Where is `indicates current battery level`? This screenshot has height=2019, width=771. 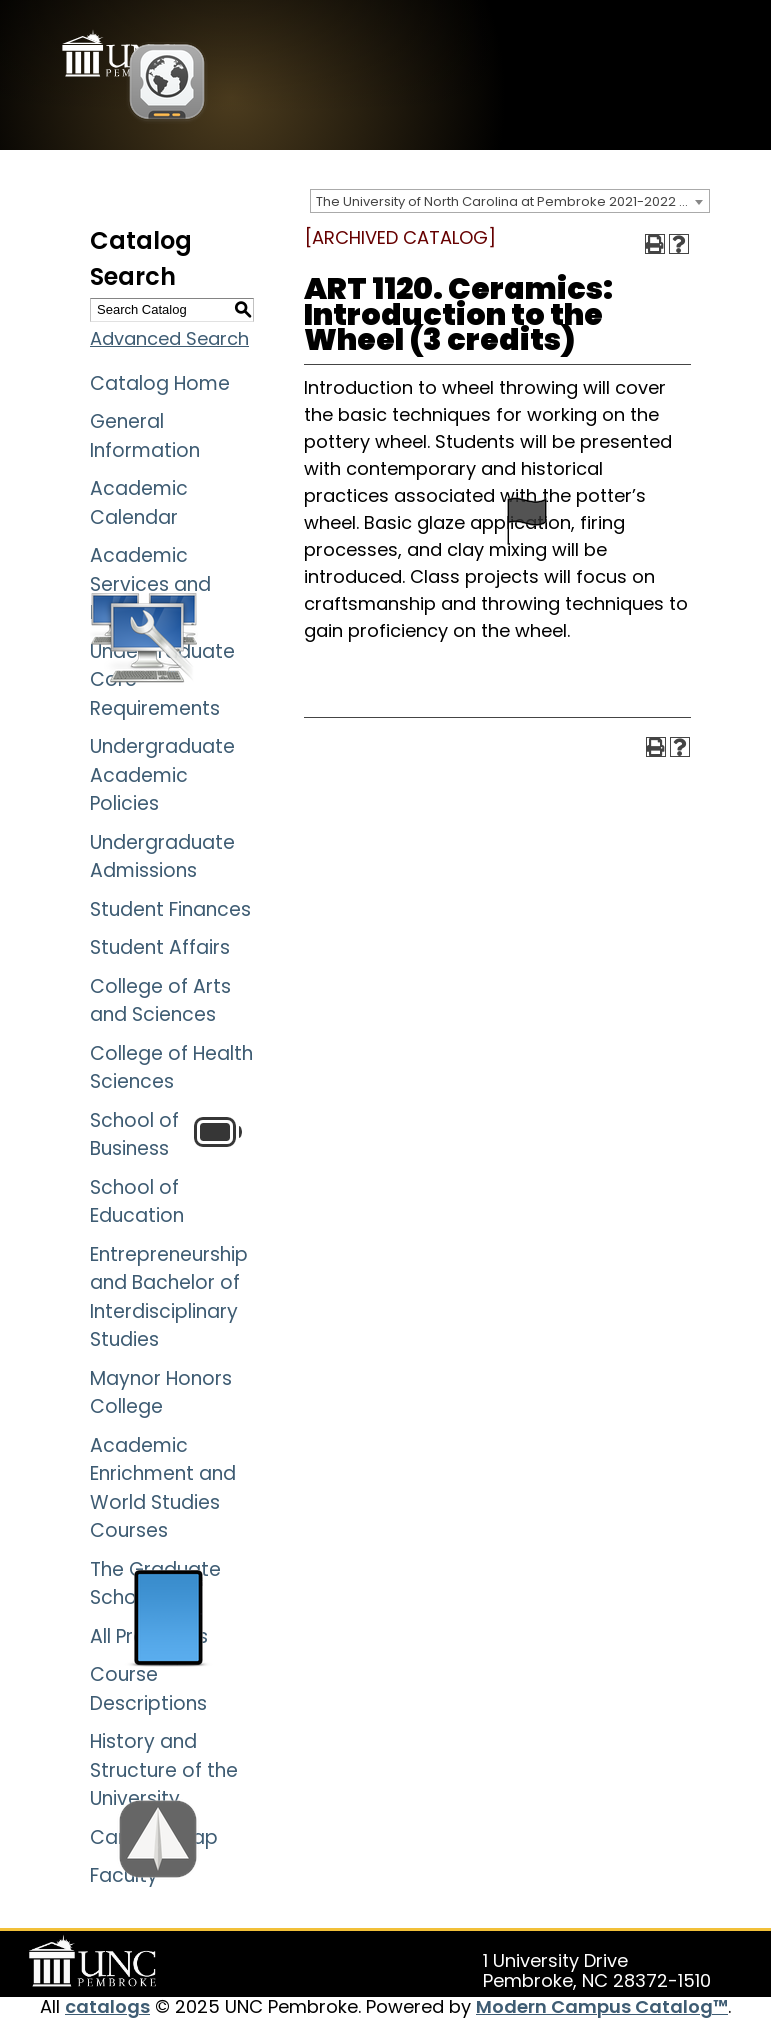 indicates current battery level is located at coordinates (218, 1132).